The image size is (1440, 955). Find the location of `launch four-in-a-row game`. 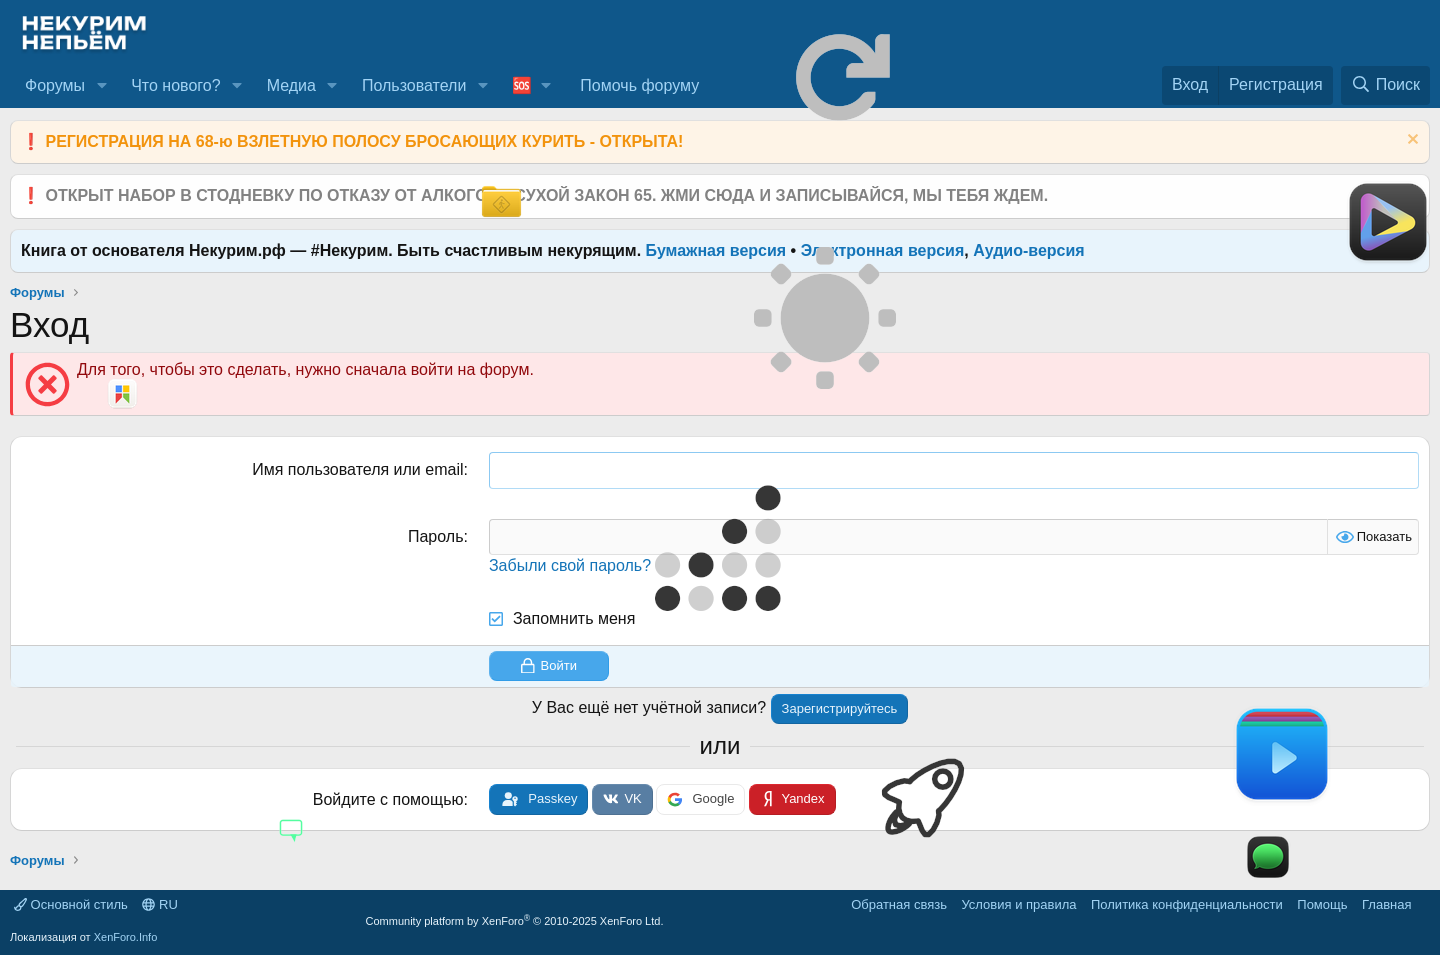

launch four-in-a-row game is located at coordinates (722, 544).